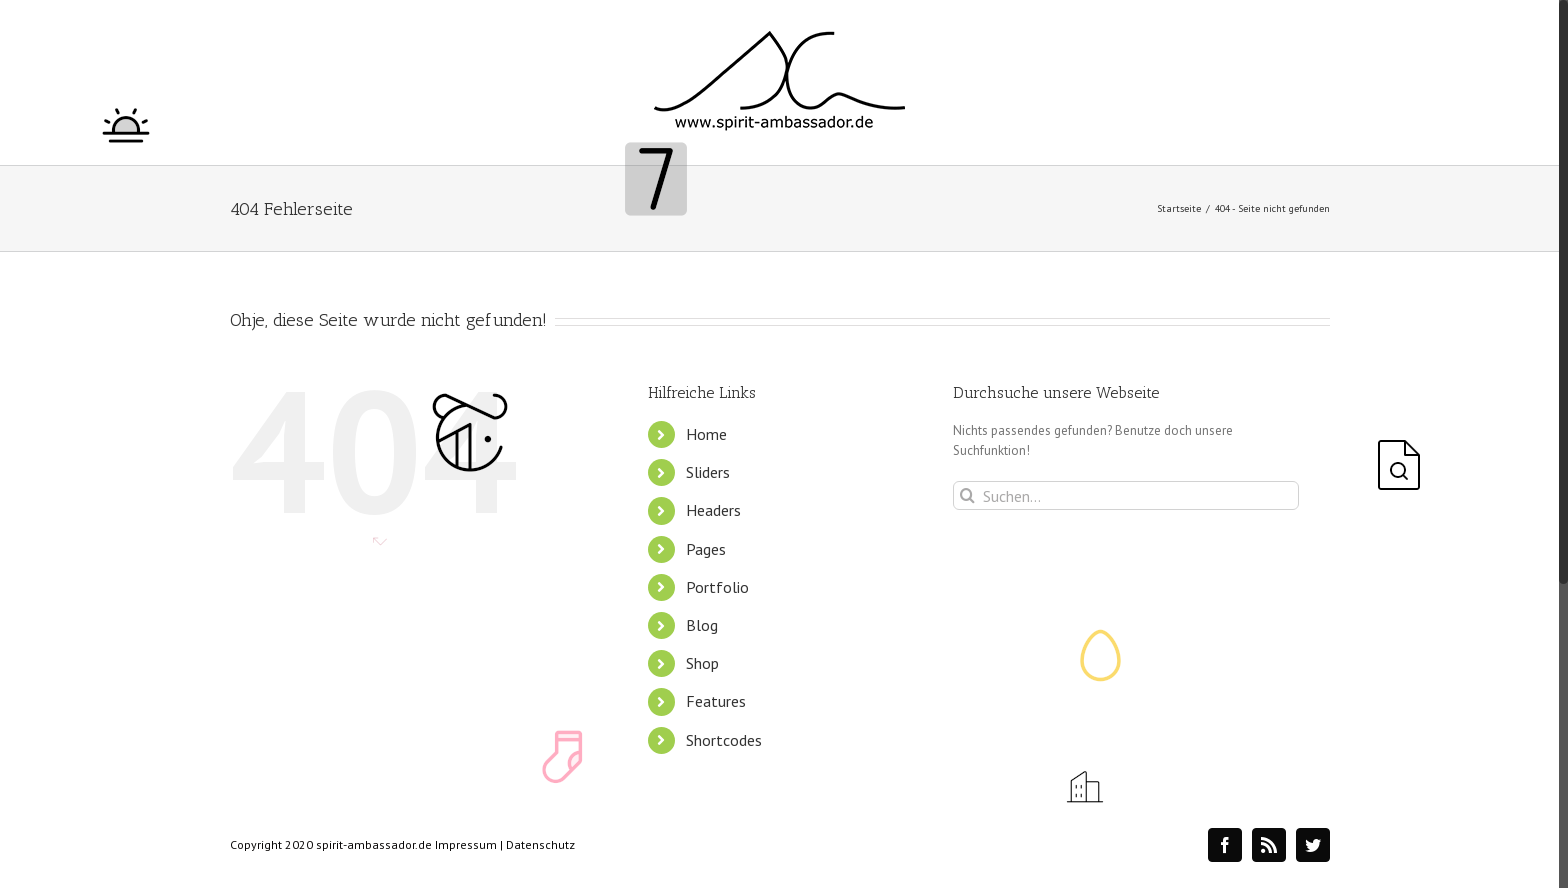  I want to click on indicates item number seven in a list or sequence, so click(656, 179).